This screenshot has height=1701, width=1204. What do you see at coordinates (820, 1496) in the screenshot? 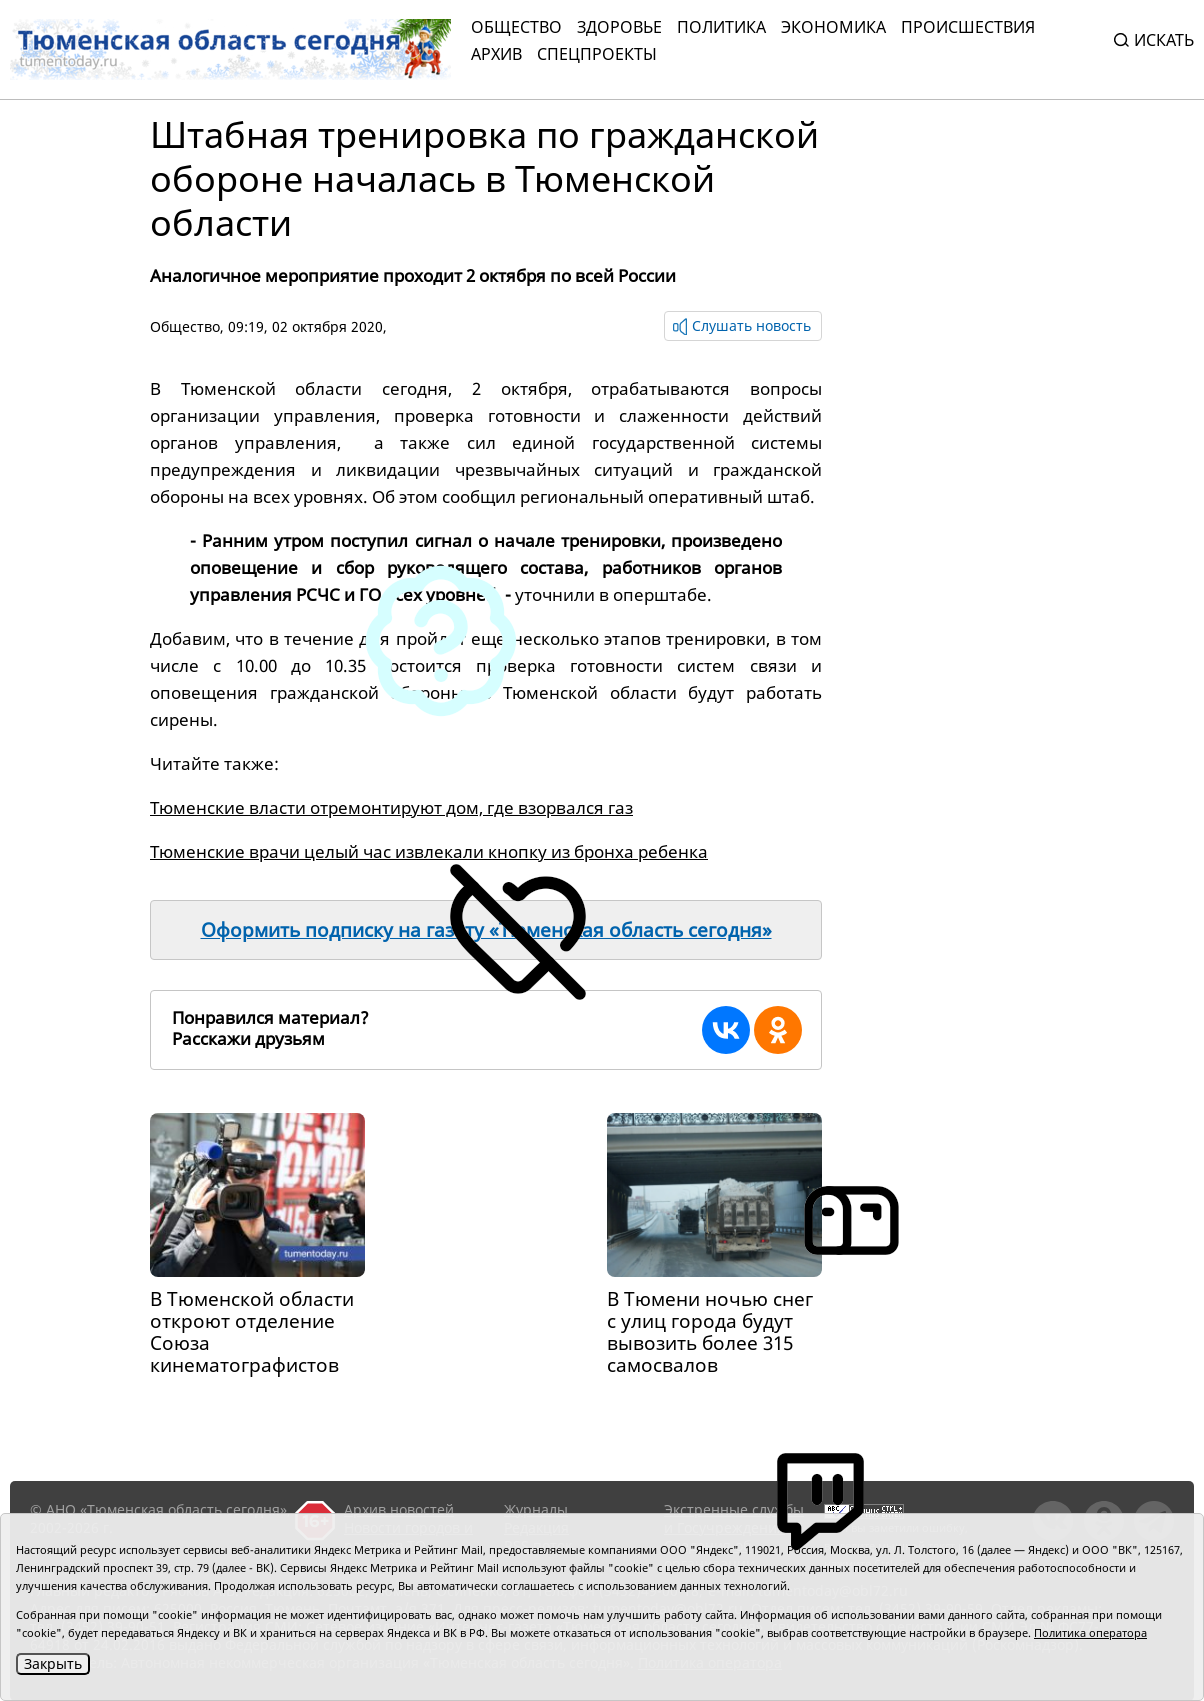
I see `open the Twitch app` at bounding box center [820, 1496].